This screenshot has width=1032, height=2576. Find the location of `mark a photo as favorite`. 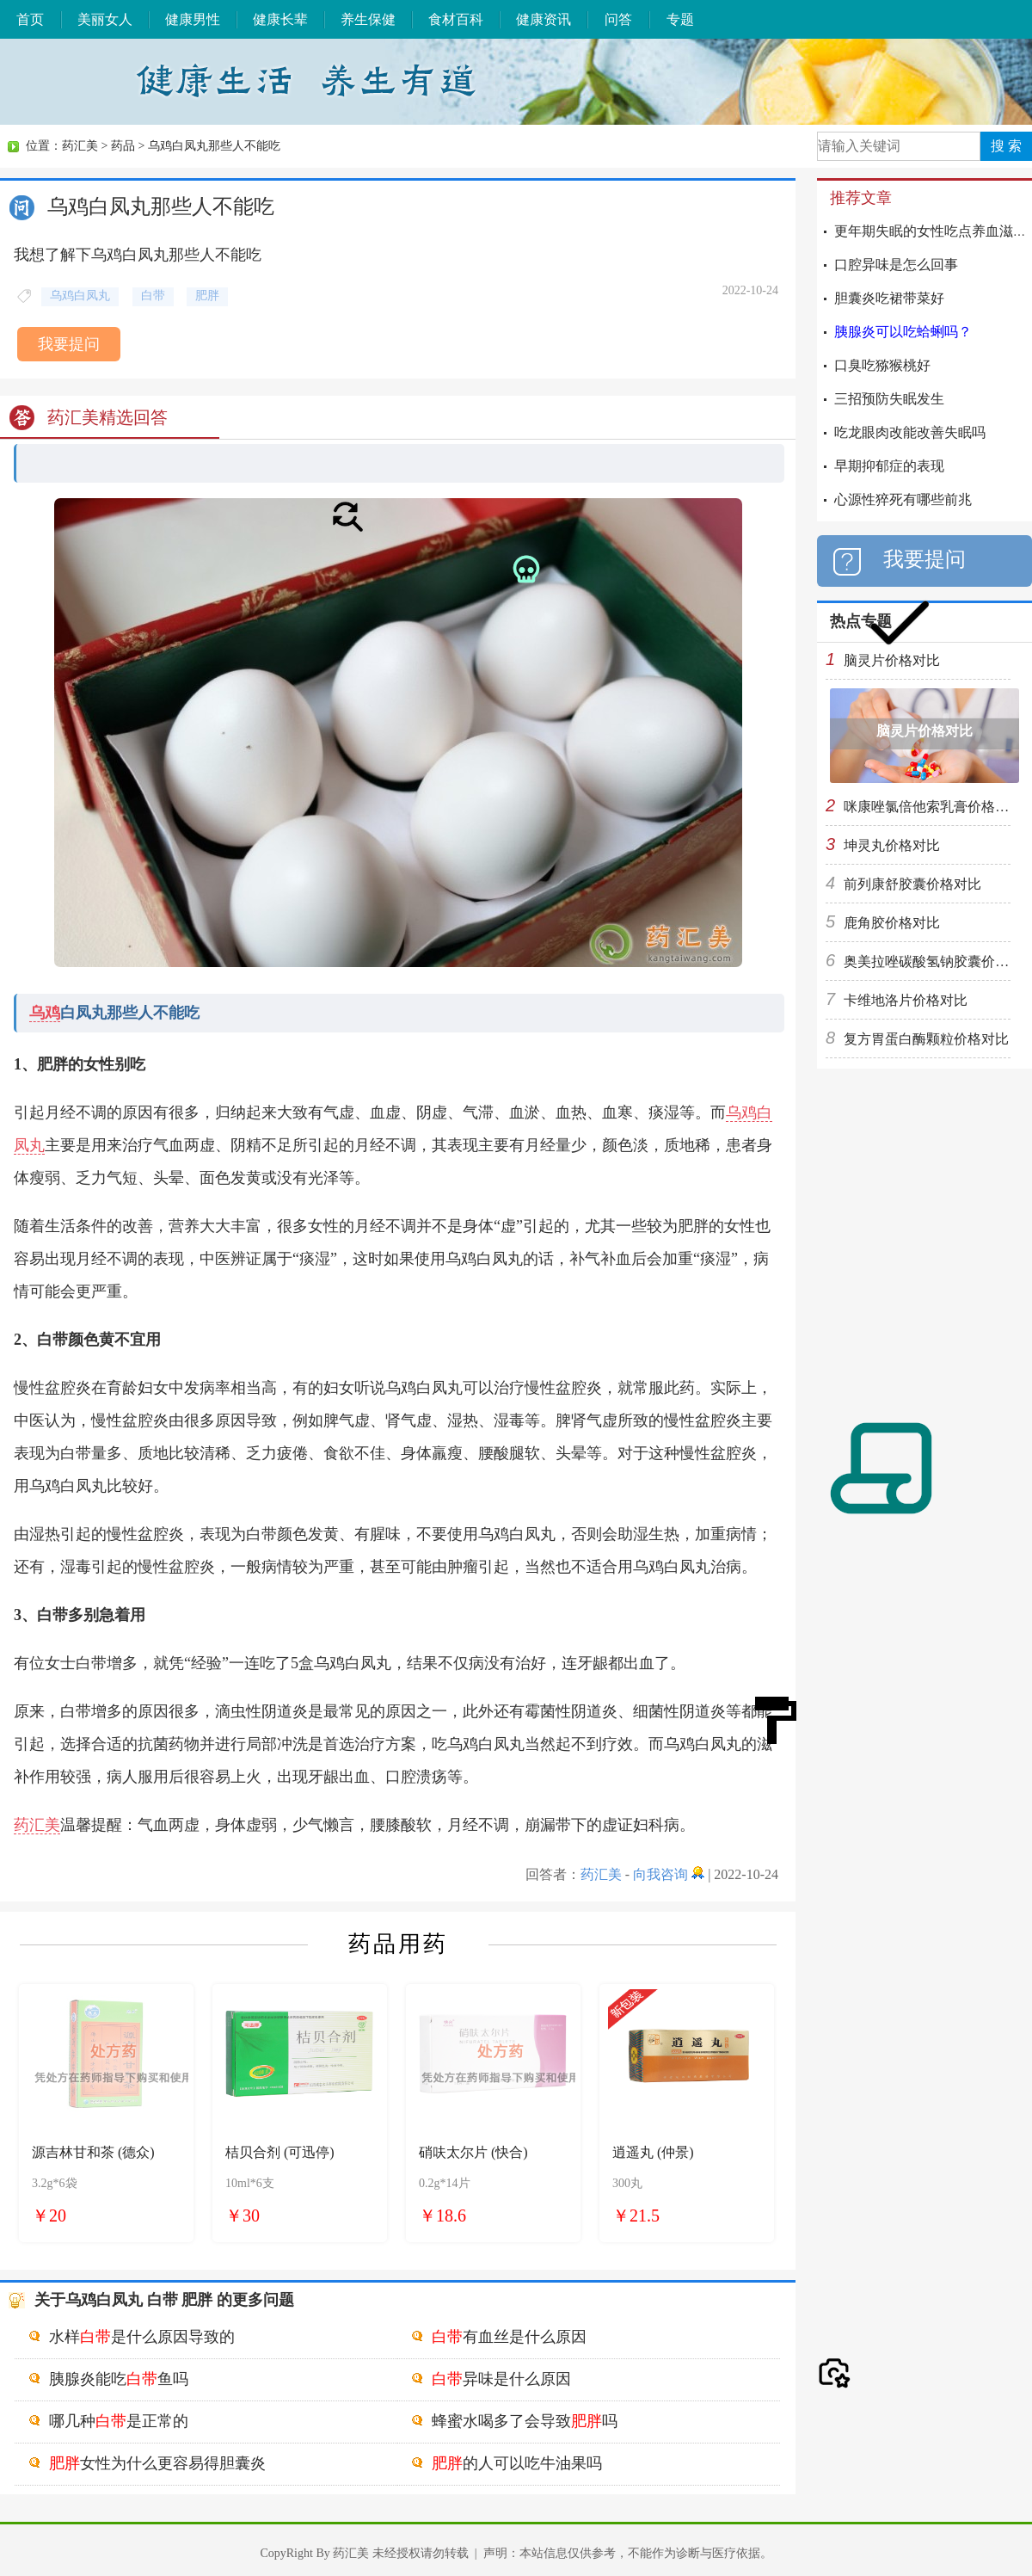

mark a photo as favorite is located at coordinates (833, 2371).